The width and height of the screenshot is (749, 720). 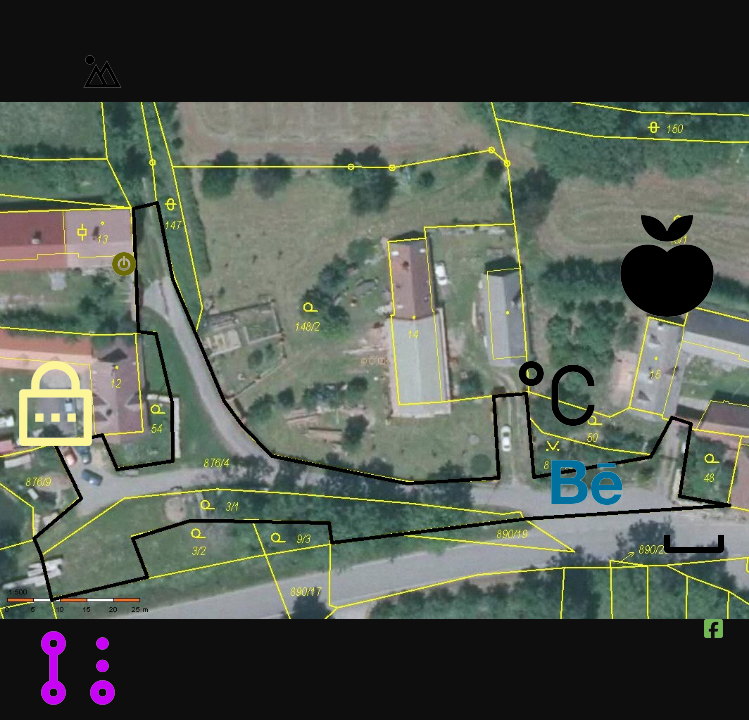 I want to click on visit behance profile or portfolio, so click(x=586, y=481).